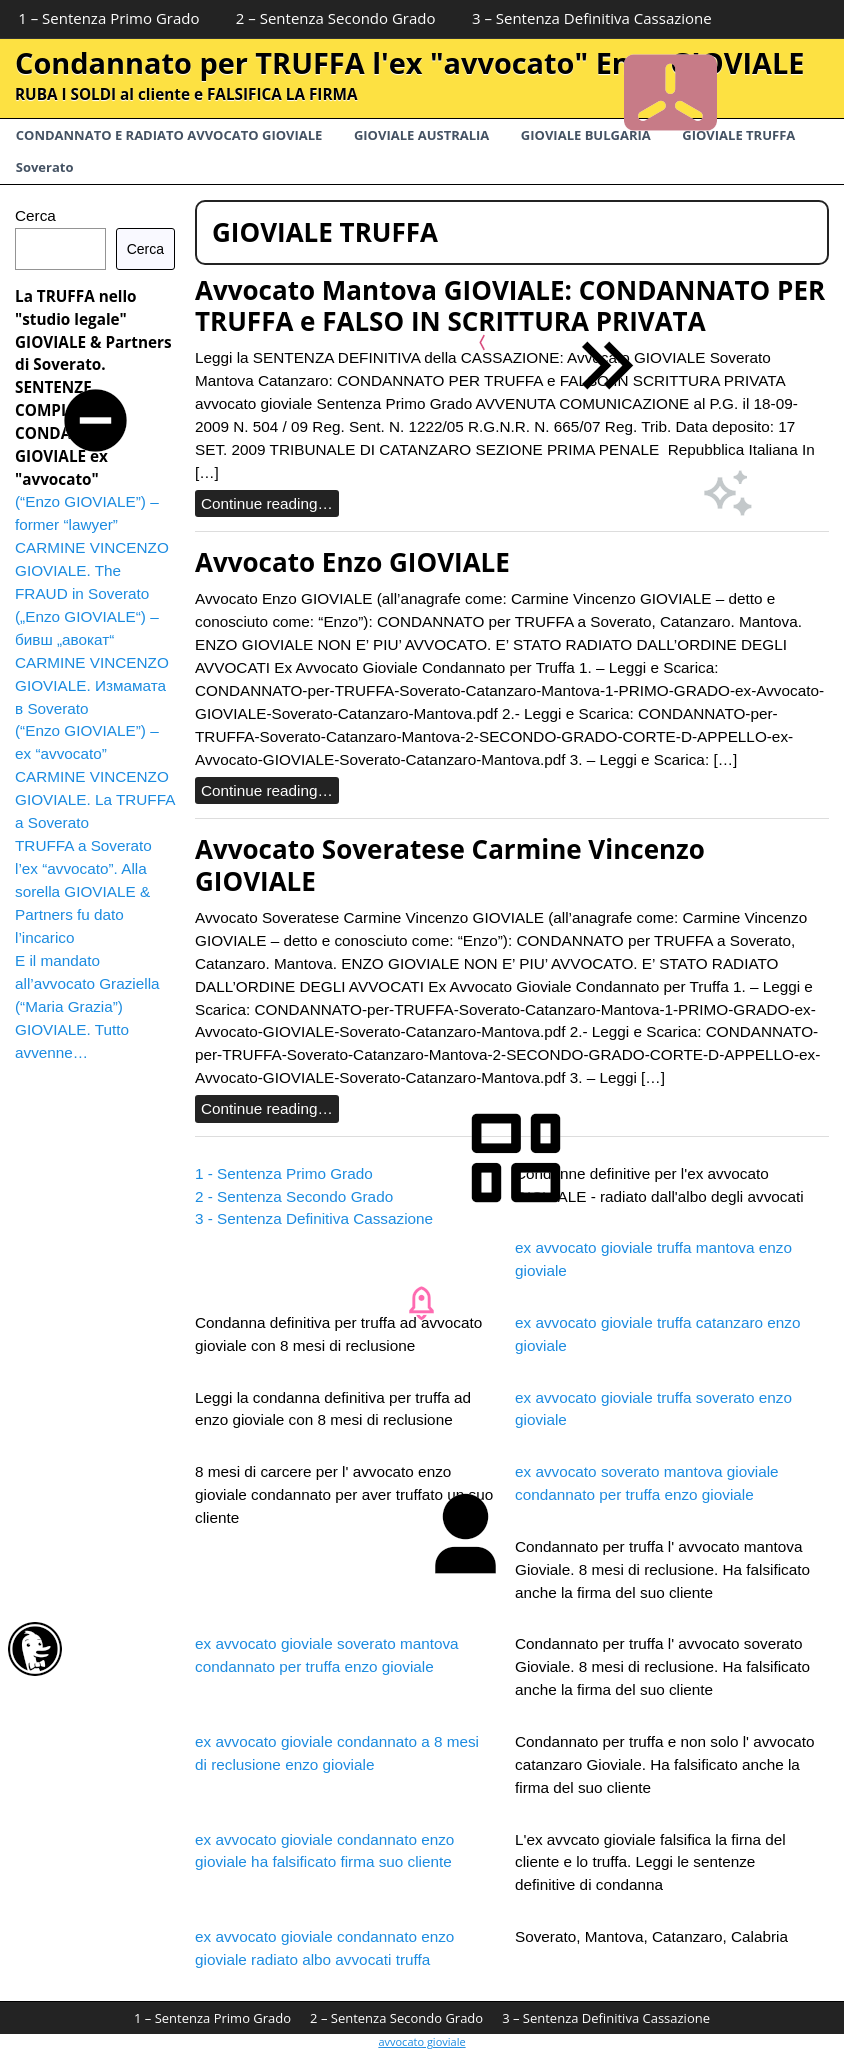 The height and width of the screenshot is (2051, 844). I want to click on view your profile, so click(465, 1535).